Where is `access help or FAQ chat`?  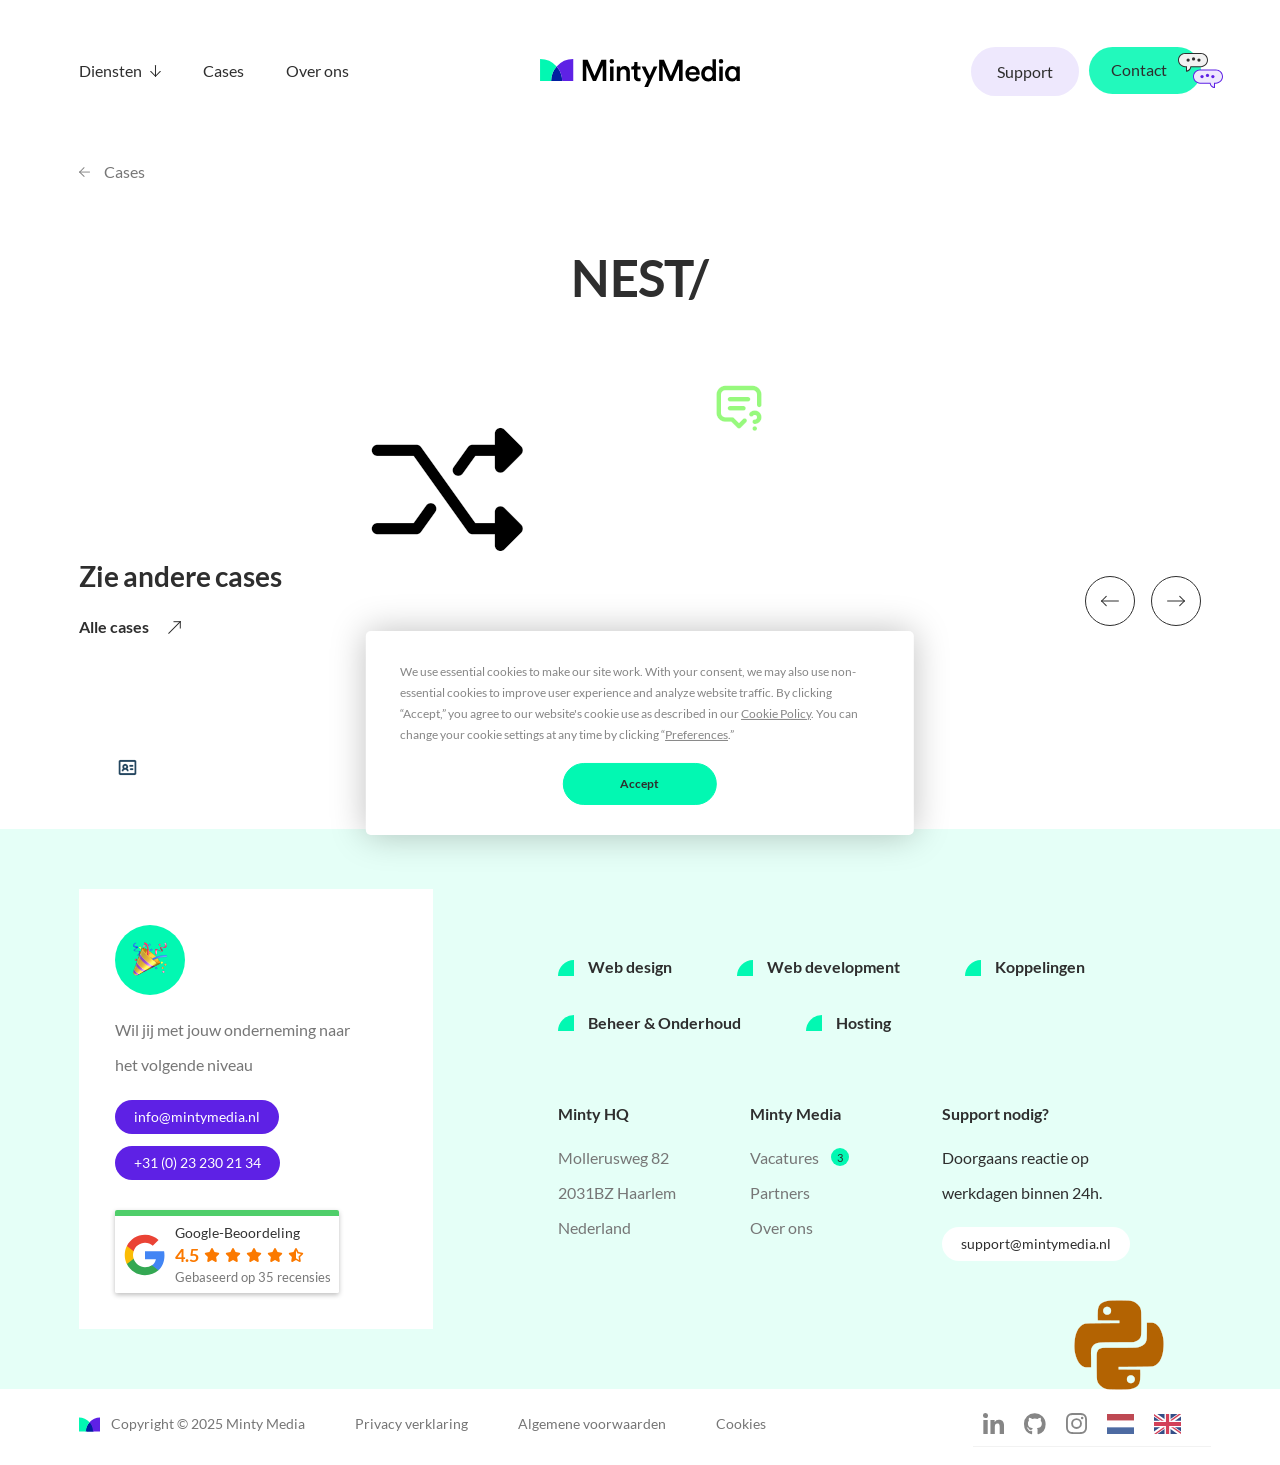 access help or FAQ chat is located at coordinates (739, 406).